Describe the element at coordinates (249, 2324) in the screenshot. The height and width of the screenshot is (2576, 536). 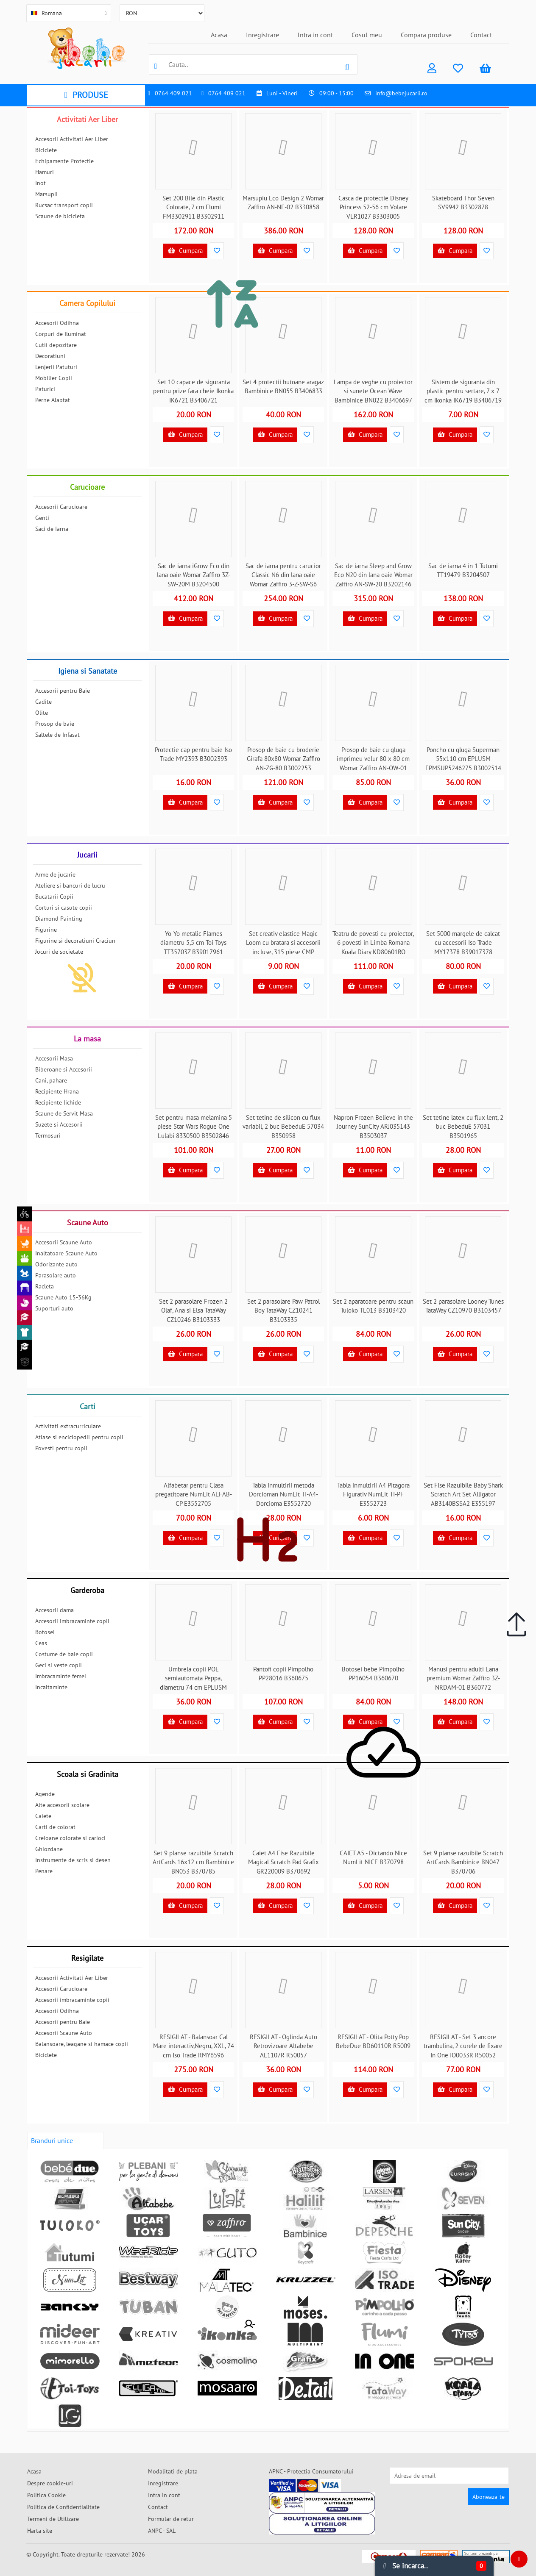
I see `remove a user or contact` at that location.